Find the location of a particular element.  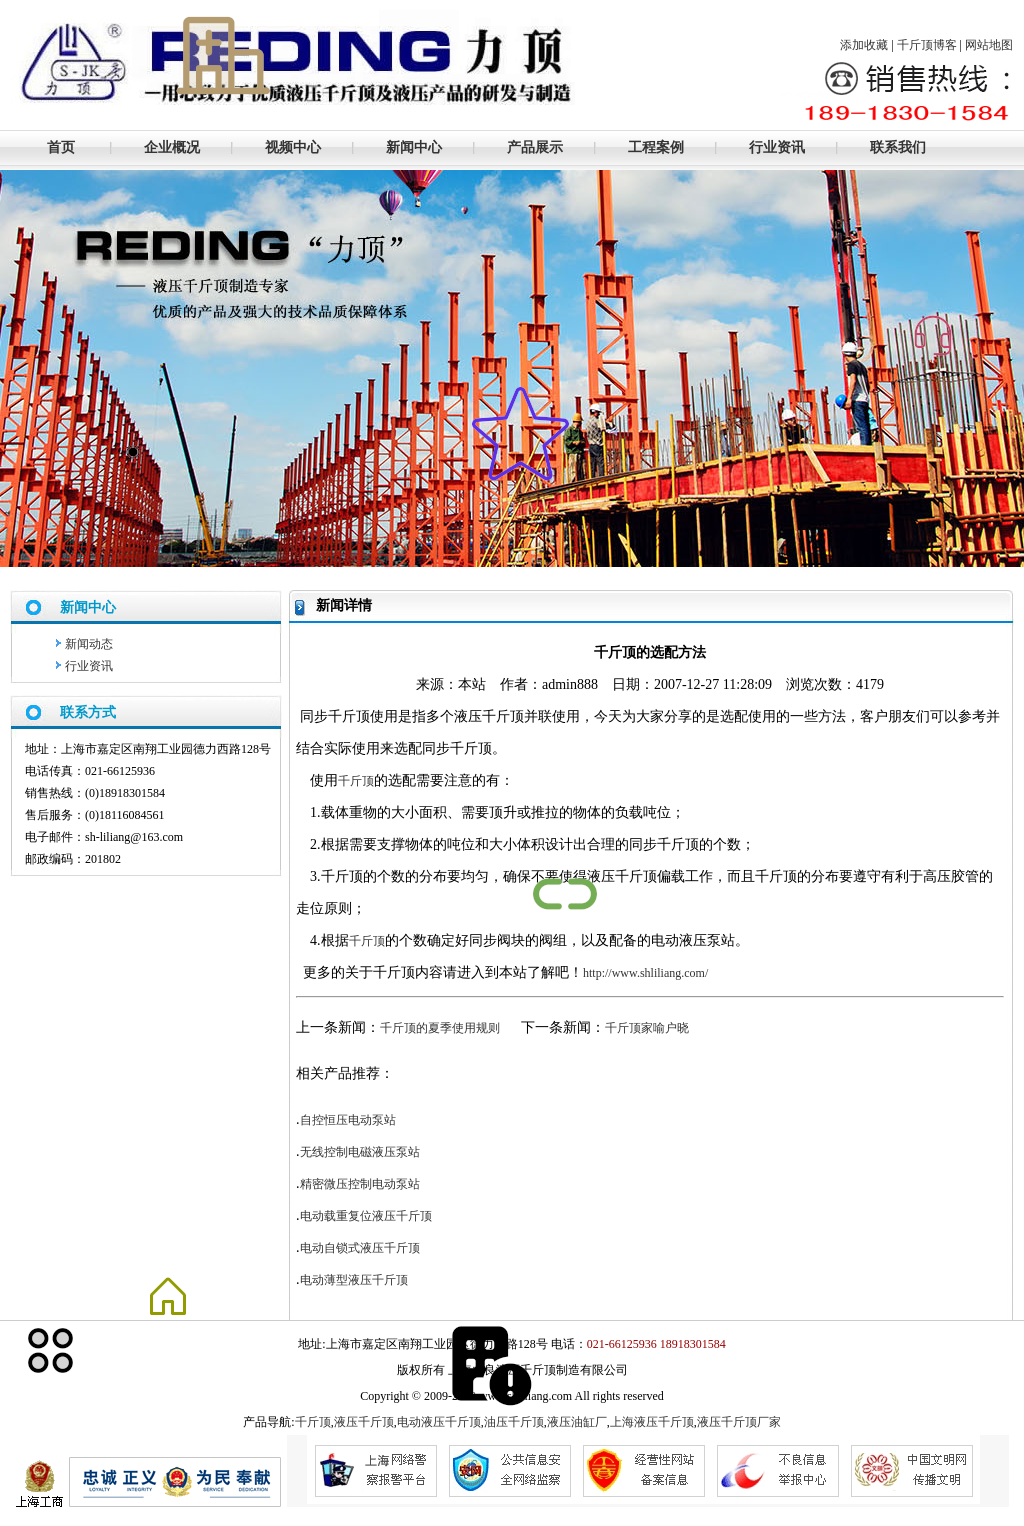

start recording audio or video is located at coordinates (133, 452).